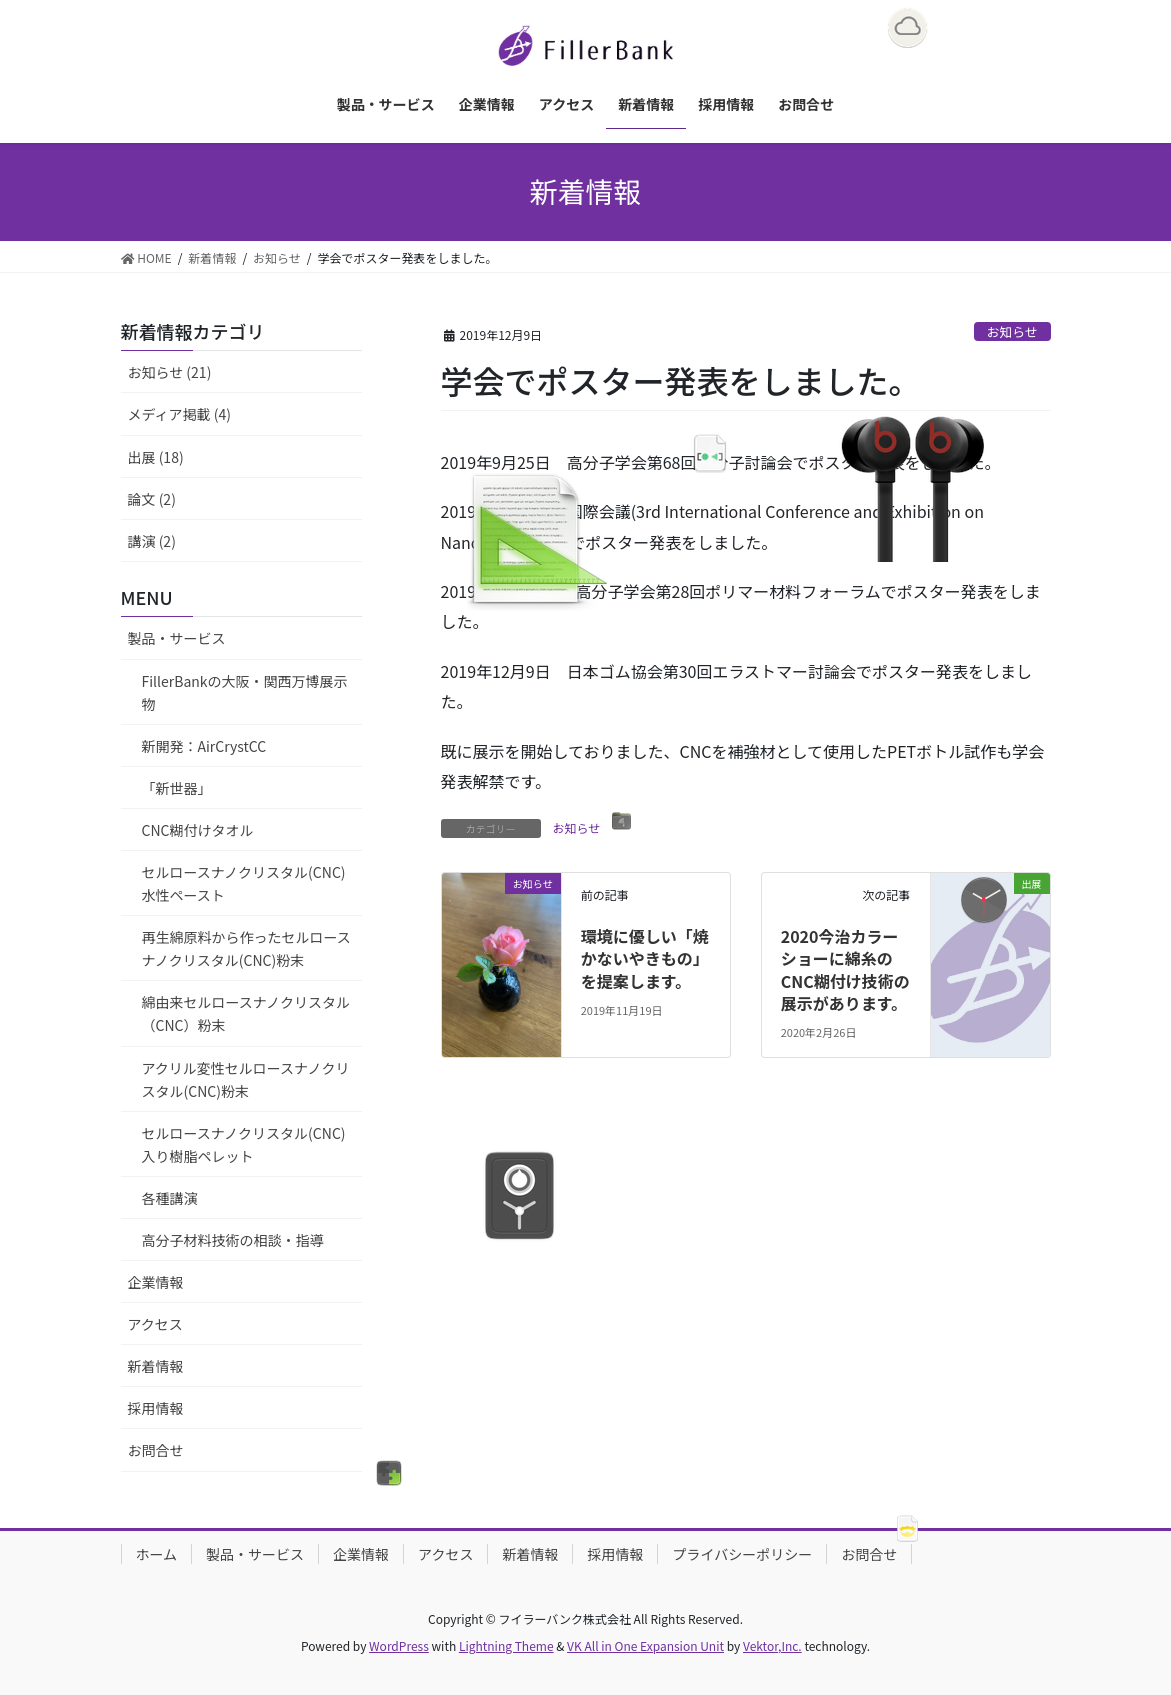 This screenshot has width=1171, height=1695. Describe the element at coordinates (537, 539) in the screenshot. I see `configure page layout settings` at that location.